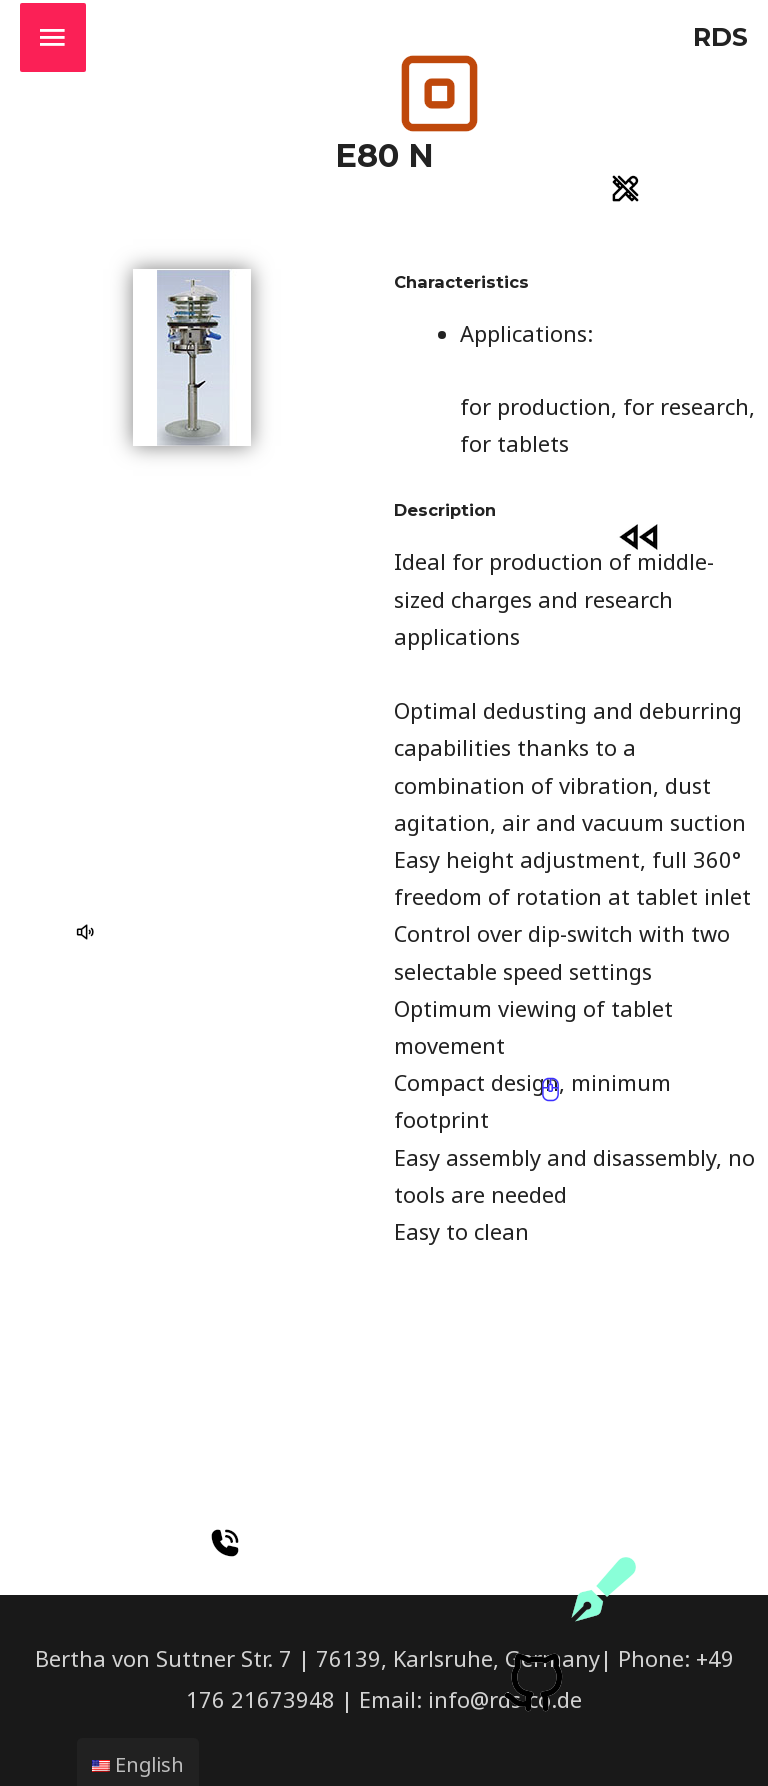 This screenshot has width=768, height=1786. I want to click on tools or settings unavailable, so click(625, 188).